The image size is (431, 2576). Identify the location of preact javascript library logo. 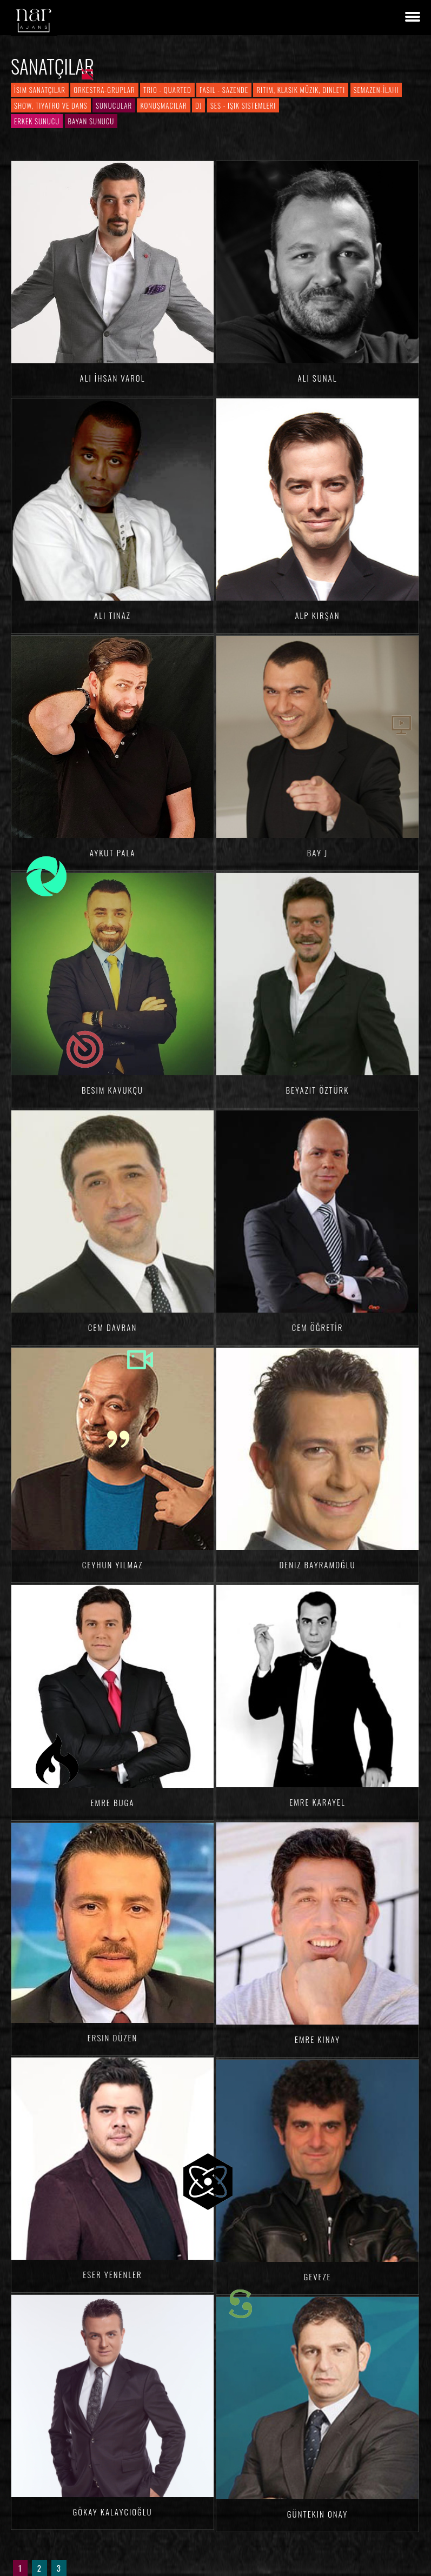
(208, 2181).